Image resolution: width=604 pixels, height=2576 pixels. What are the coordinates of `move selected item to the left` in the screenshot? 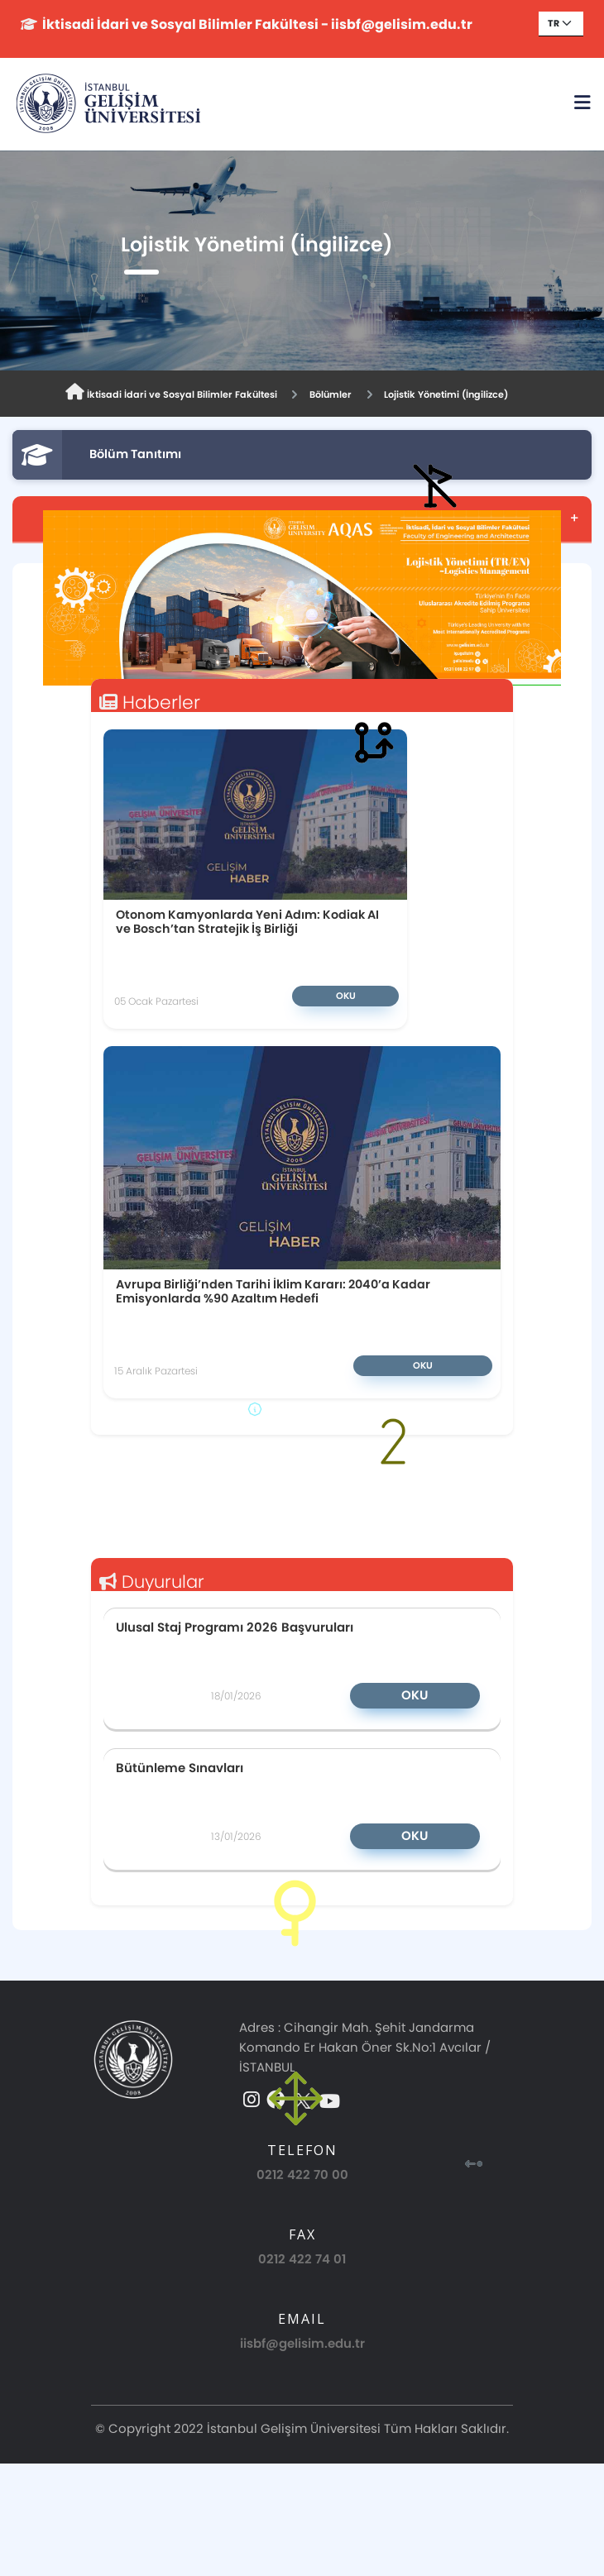 It's located at (473, 2163).